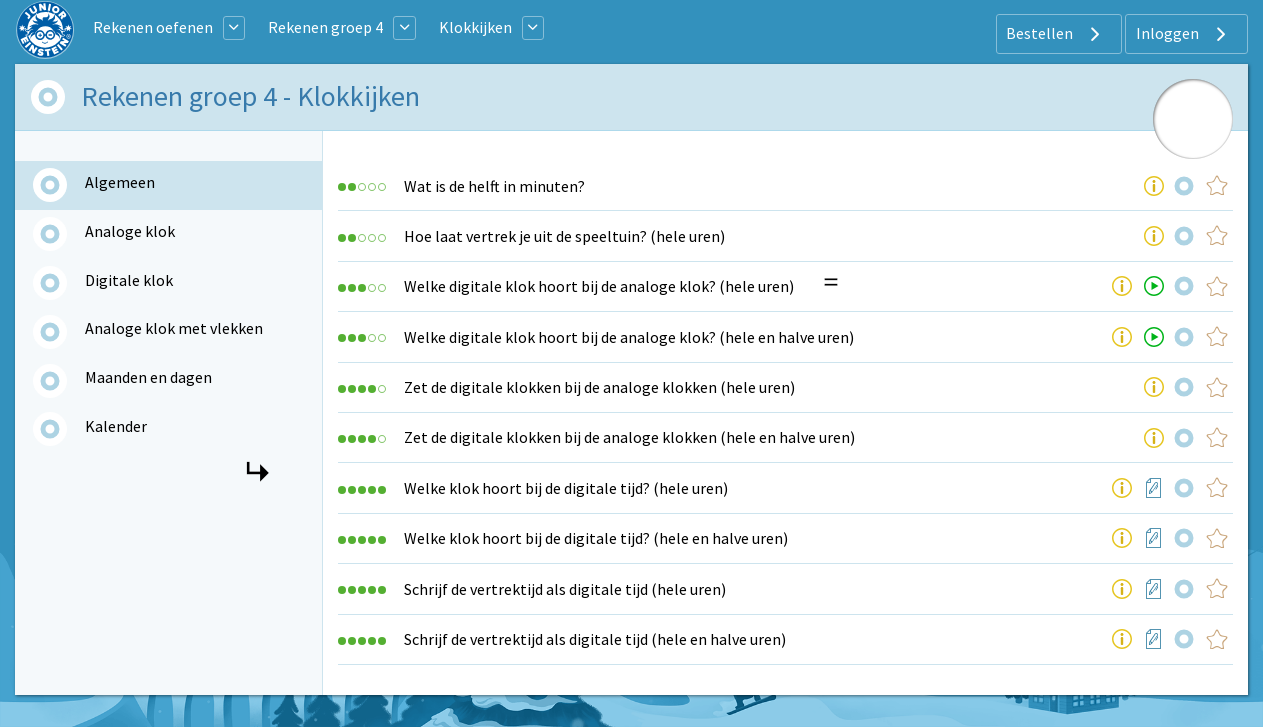 The height and width of the screenshot is (727, 1263). I want to click on reply to a message or comment, so click(256, 471).